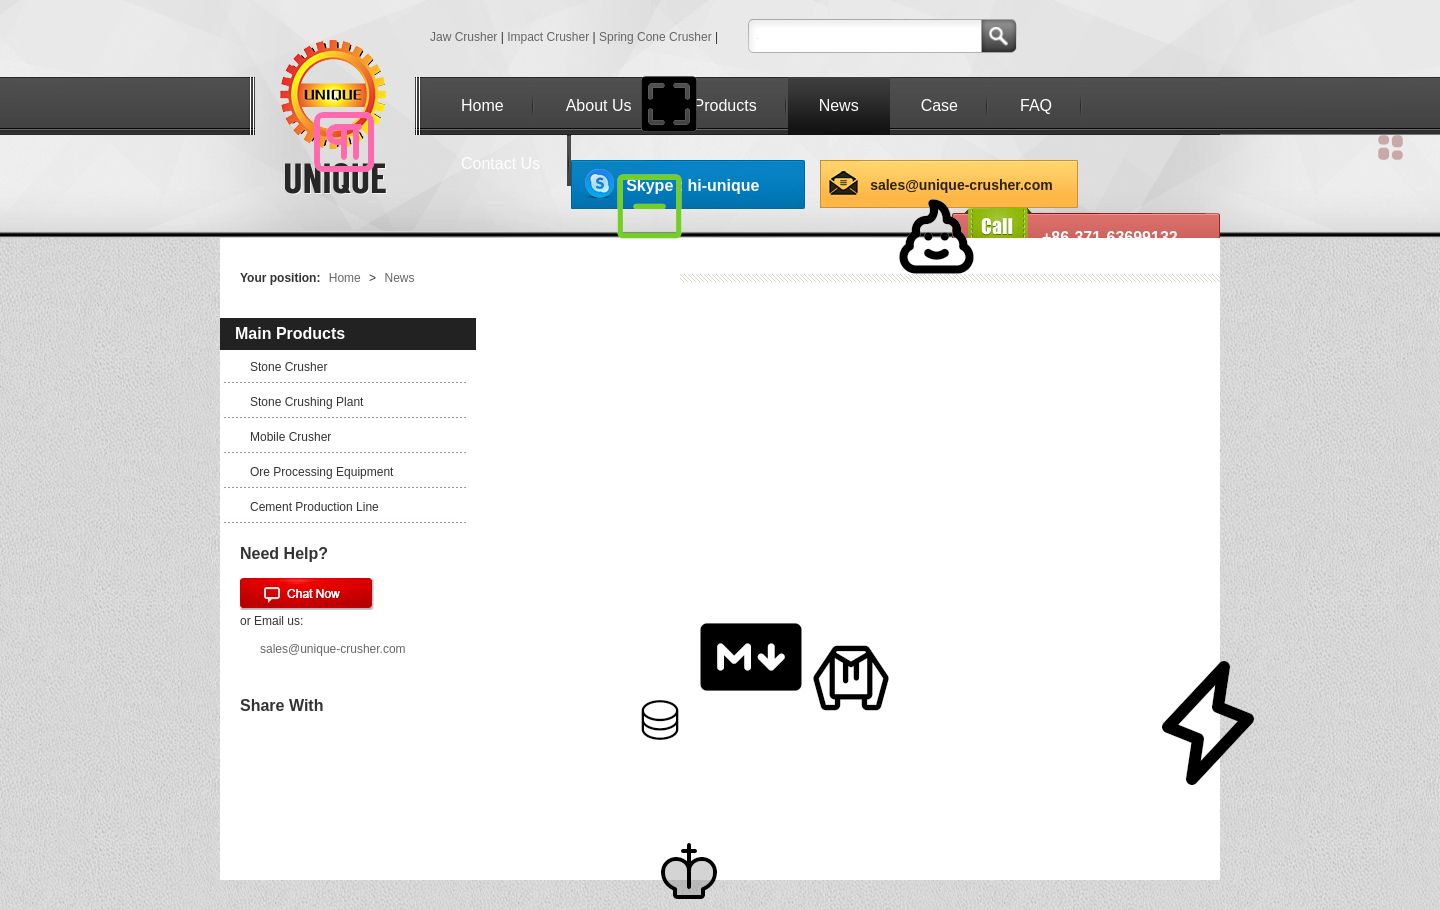  I want to click on view grid layout, so click(1390, 147).